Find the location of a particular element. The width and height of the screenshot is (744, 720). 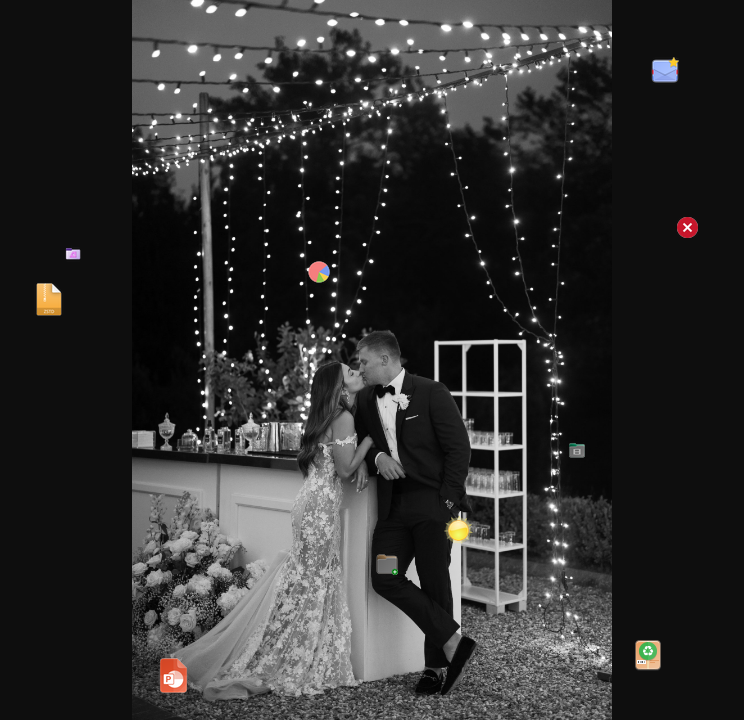

create a new folder is located at coordinates (387, 564).